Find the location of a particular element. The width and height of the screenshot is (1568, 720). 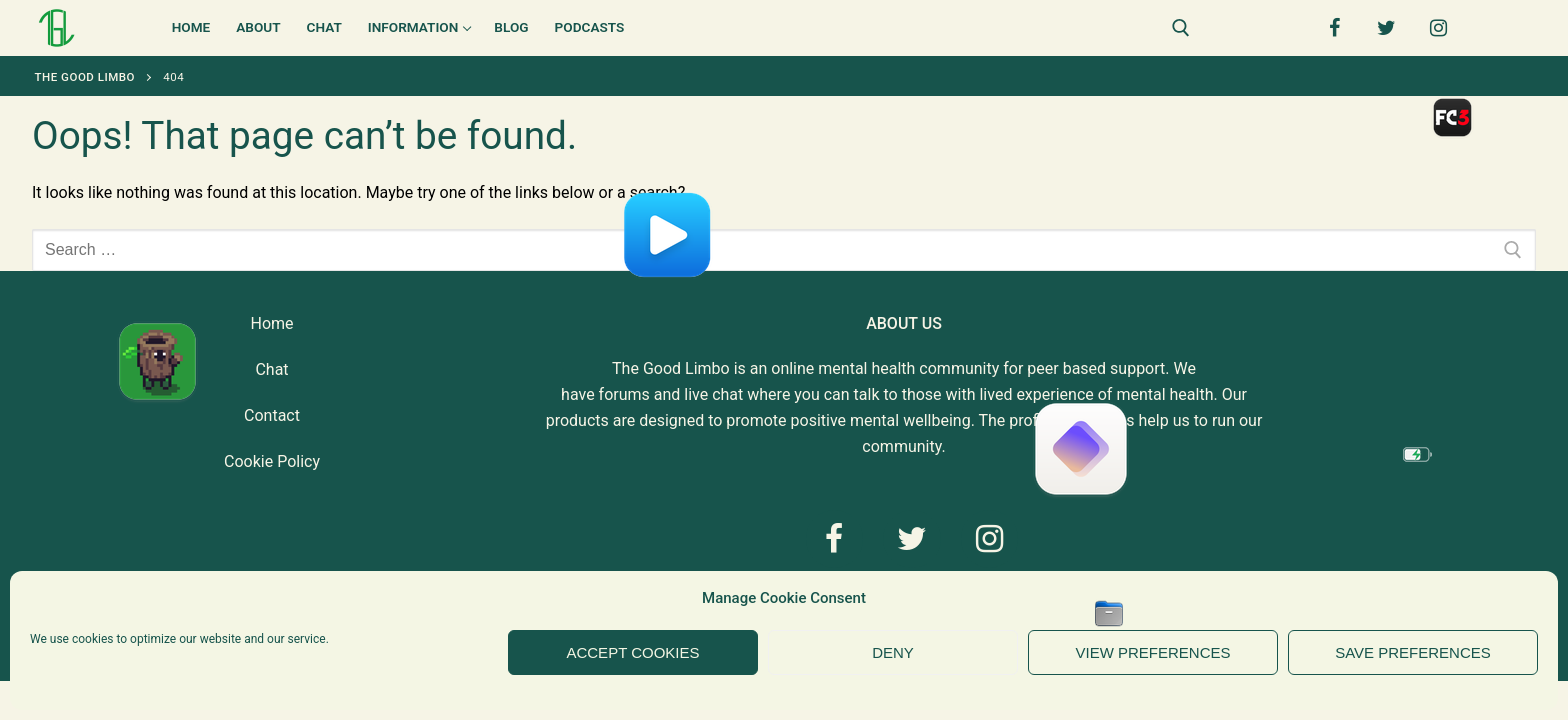

launch far cry 3 game is located at coordinates (1452, 117).